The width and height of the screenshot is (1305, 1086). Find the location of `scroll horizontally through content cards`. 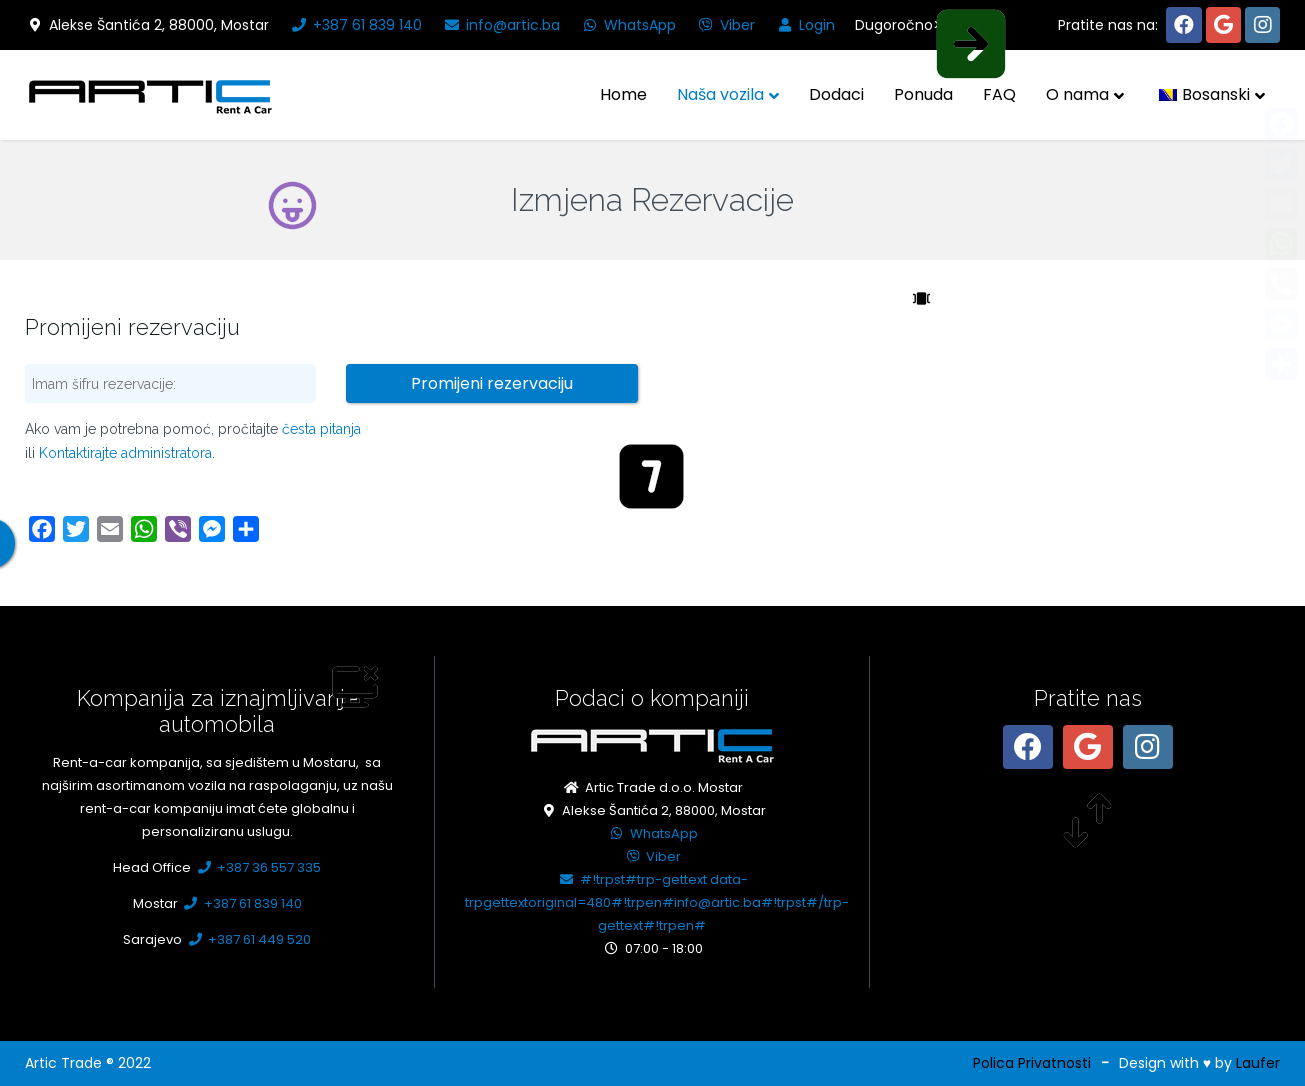

scroll horizontally through content cards is located at coordinates (921, 298).